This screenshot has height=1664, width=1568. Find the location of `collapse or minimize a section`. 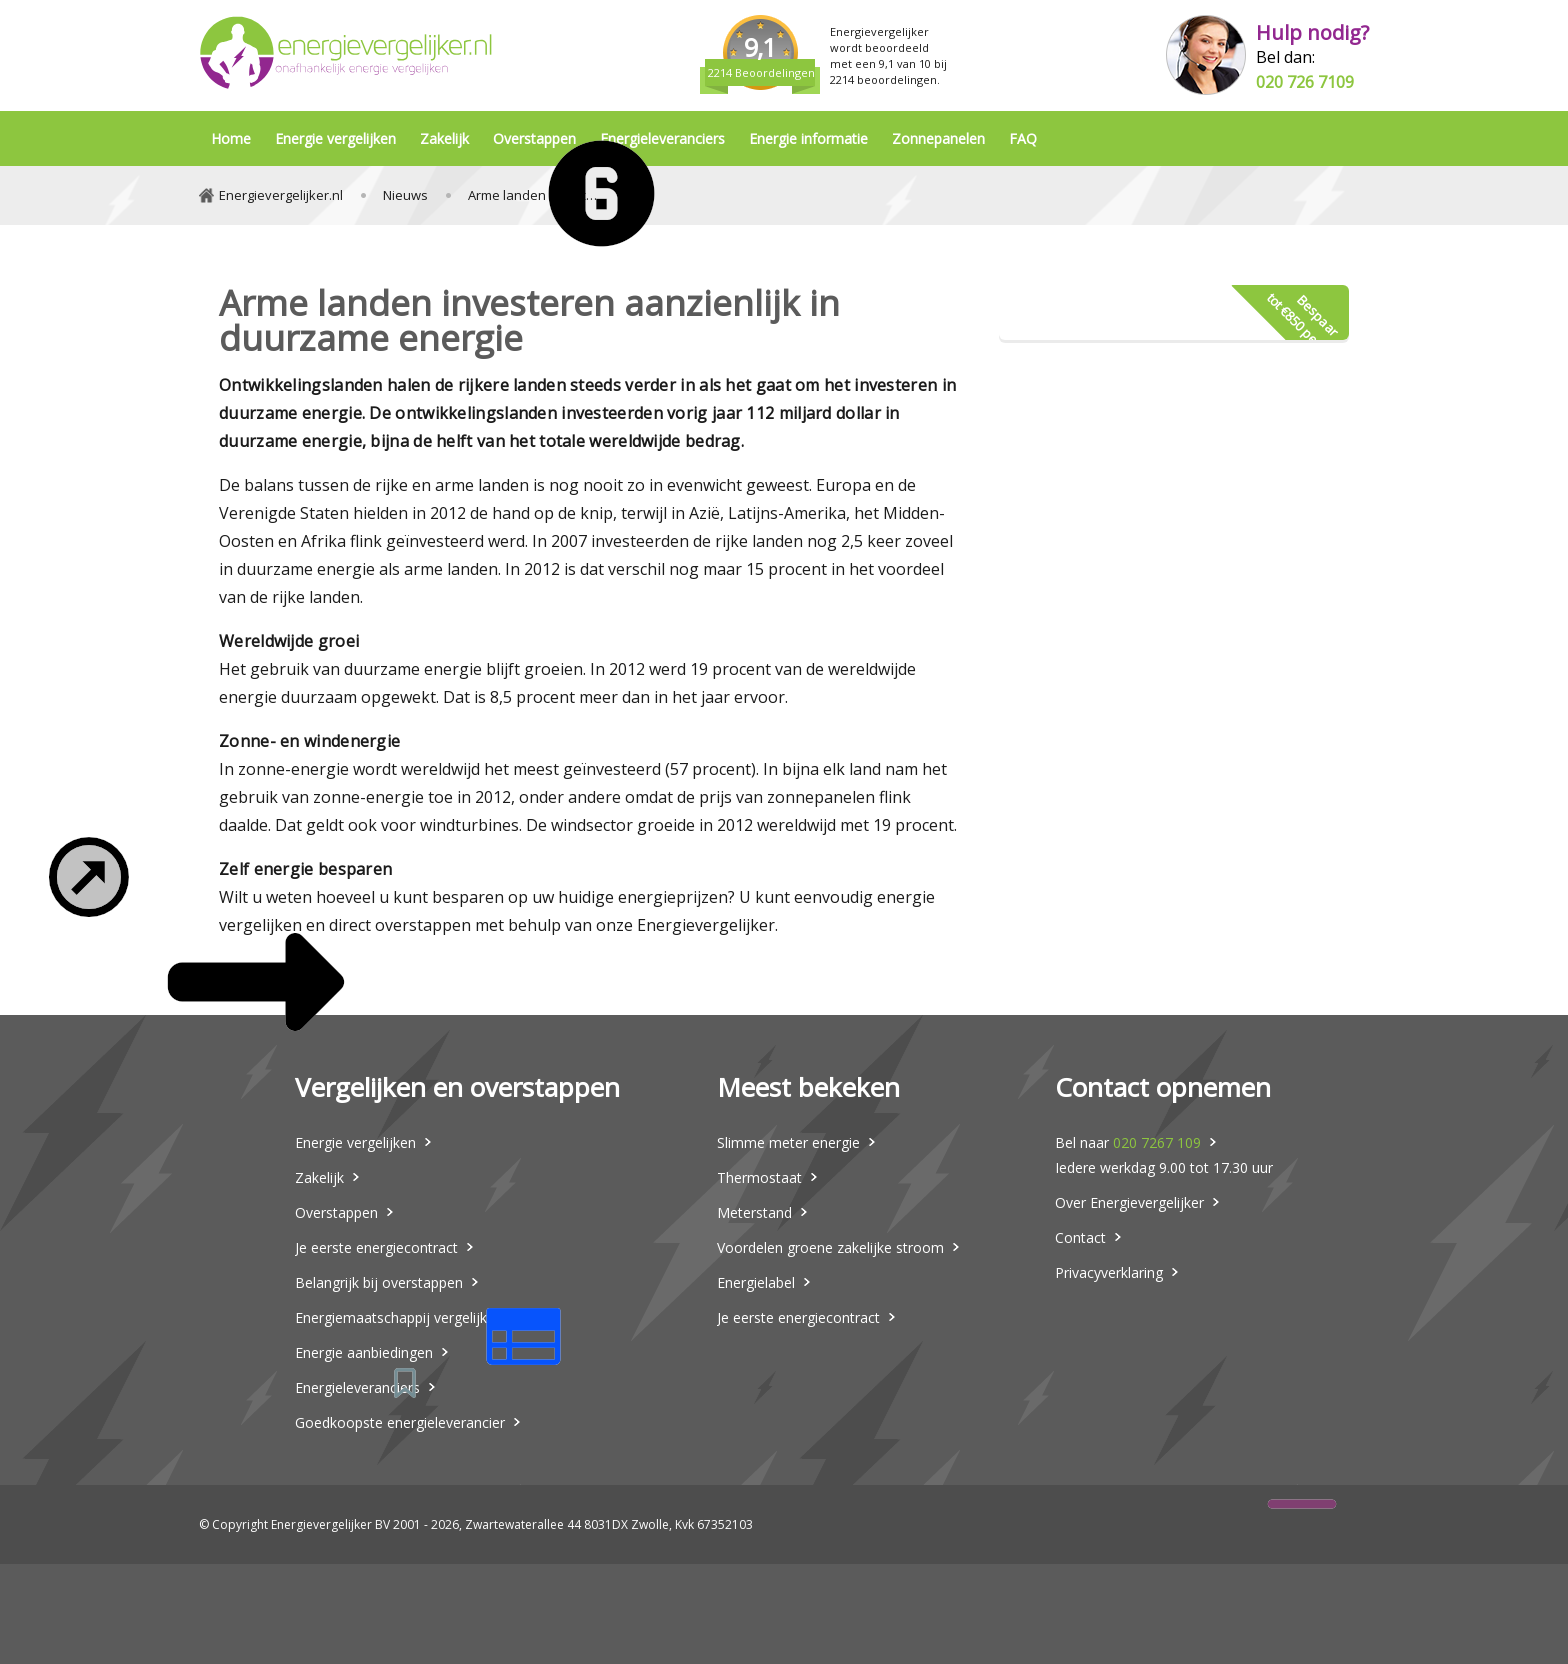

collapse or minimize a section is located at coordinates (1303, 1505).